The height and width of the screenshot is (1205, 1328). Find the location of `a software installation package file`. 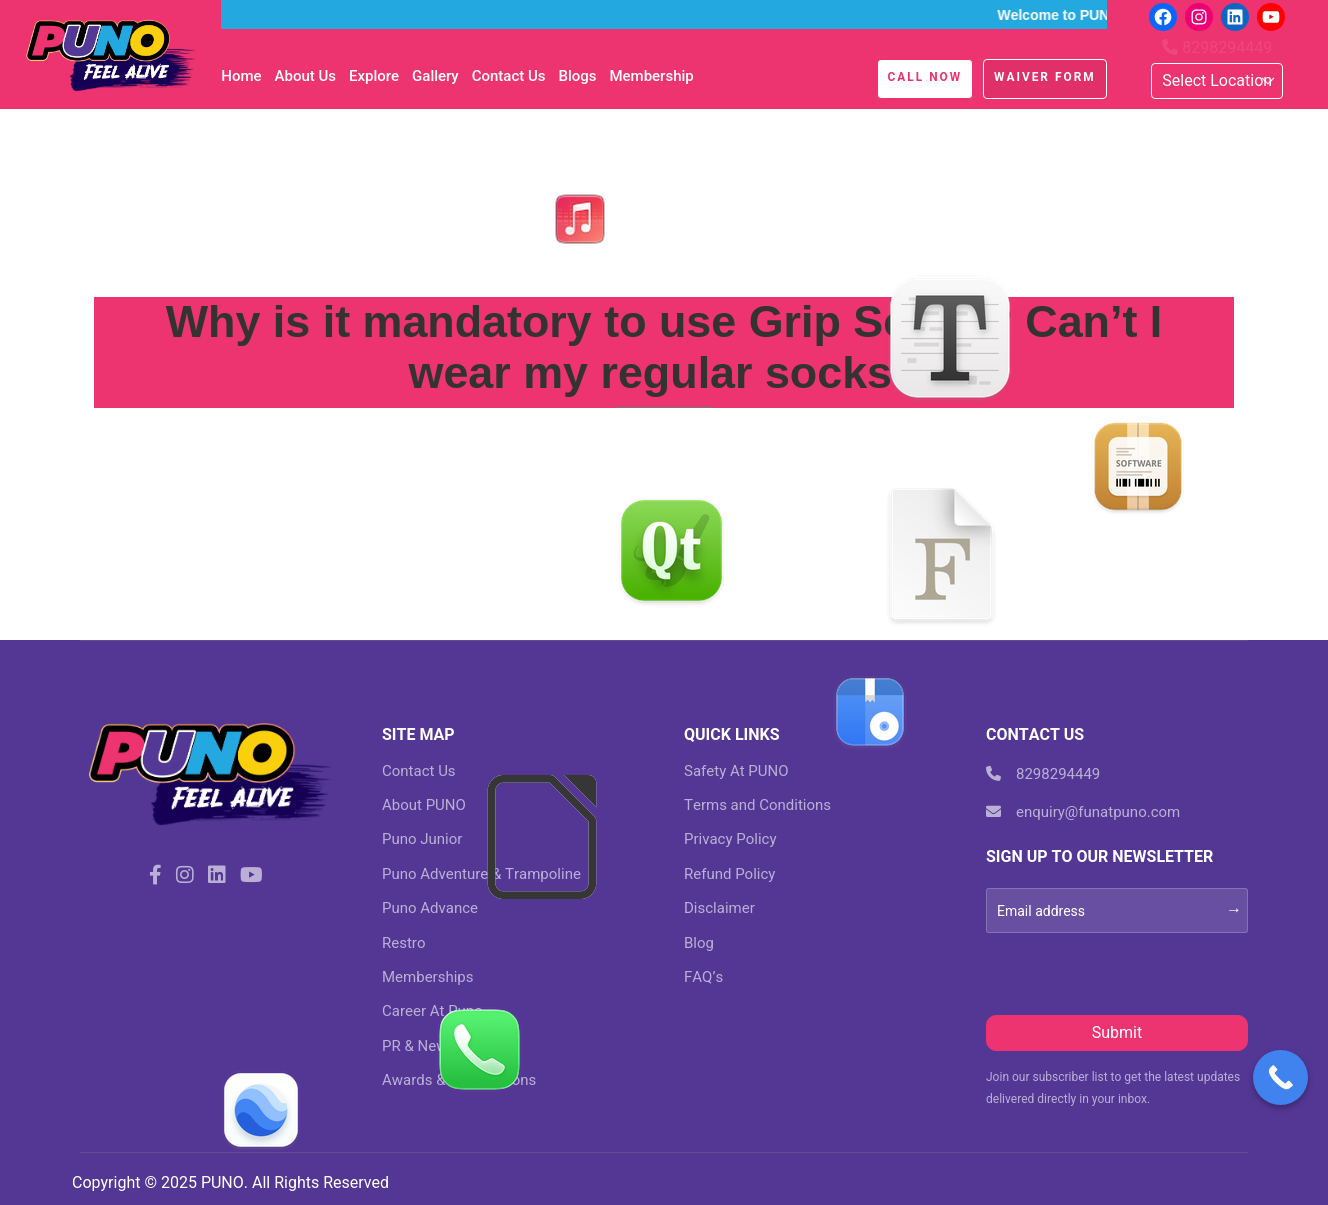

a software installation package file is located at coordinates (1138, 468).